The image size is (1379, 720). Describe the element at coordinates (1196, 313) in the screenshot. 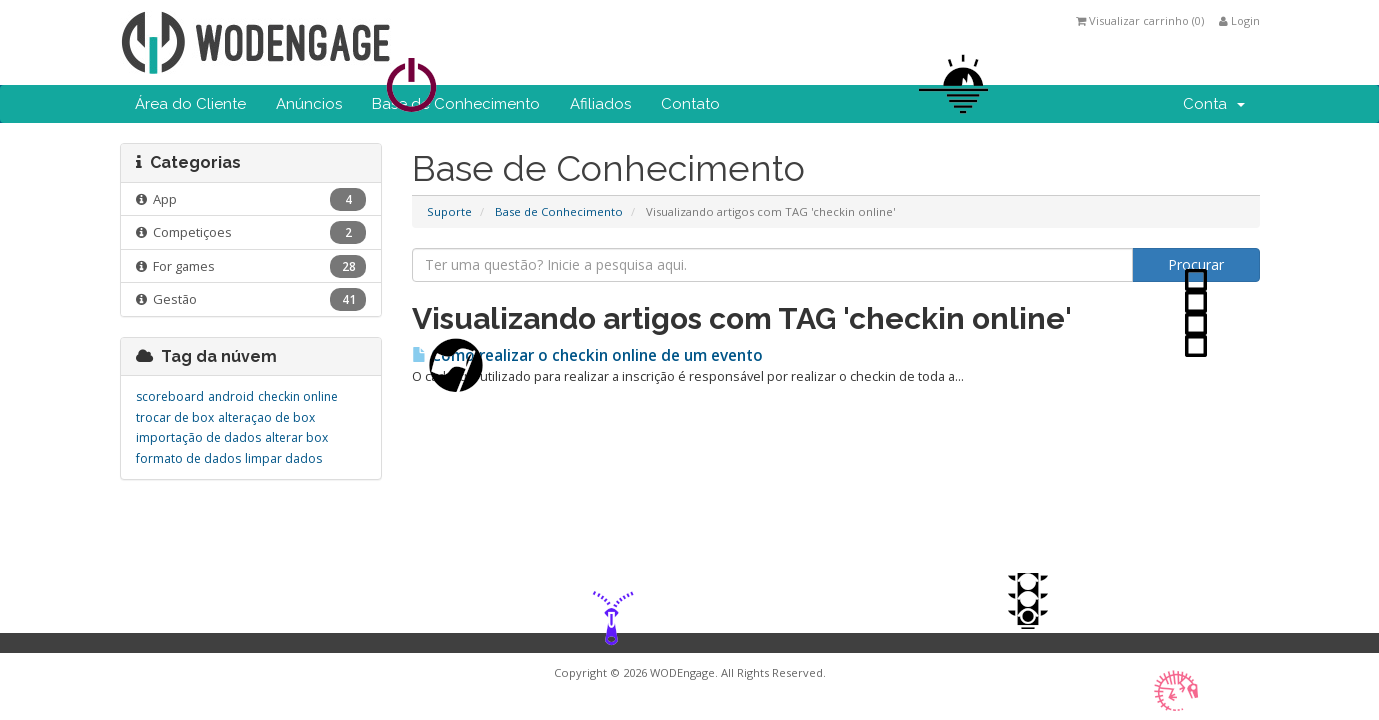

I see `place a brick or building block` at that location.